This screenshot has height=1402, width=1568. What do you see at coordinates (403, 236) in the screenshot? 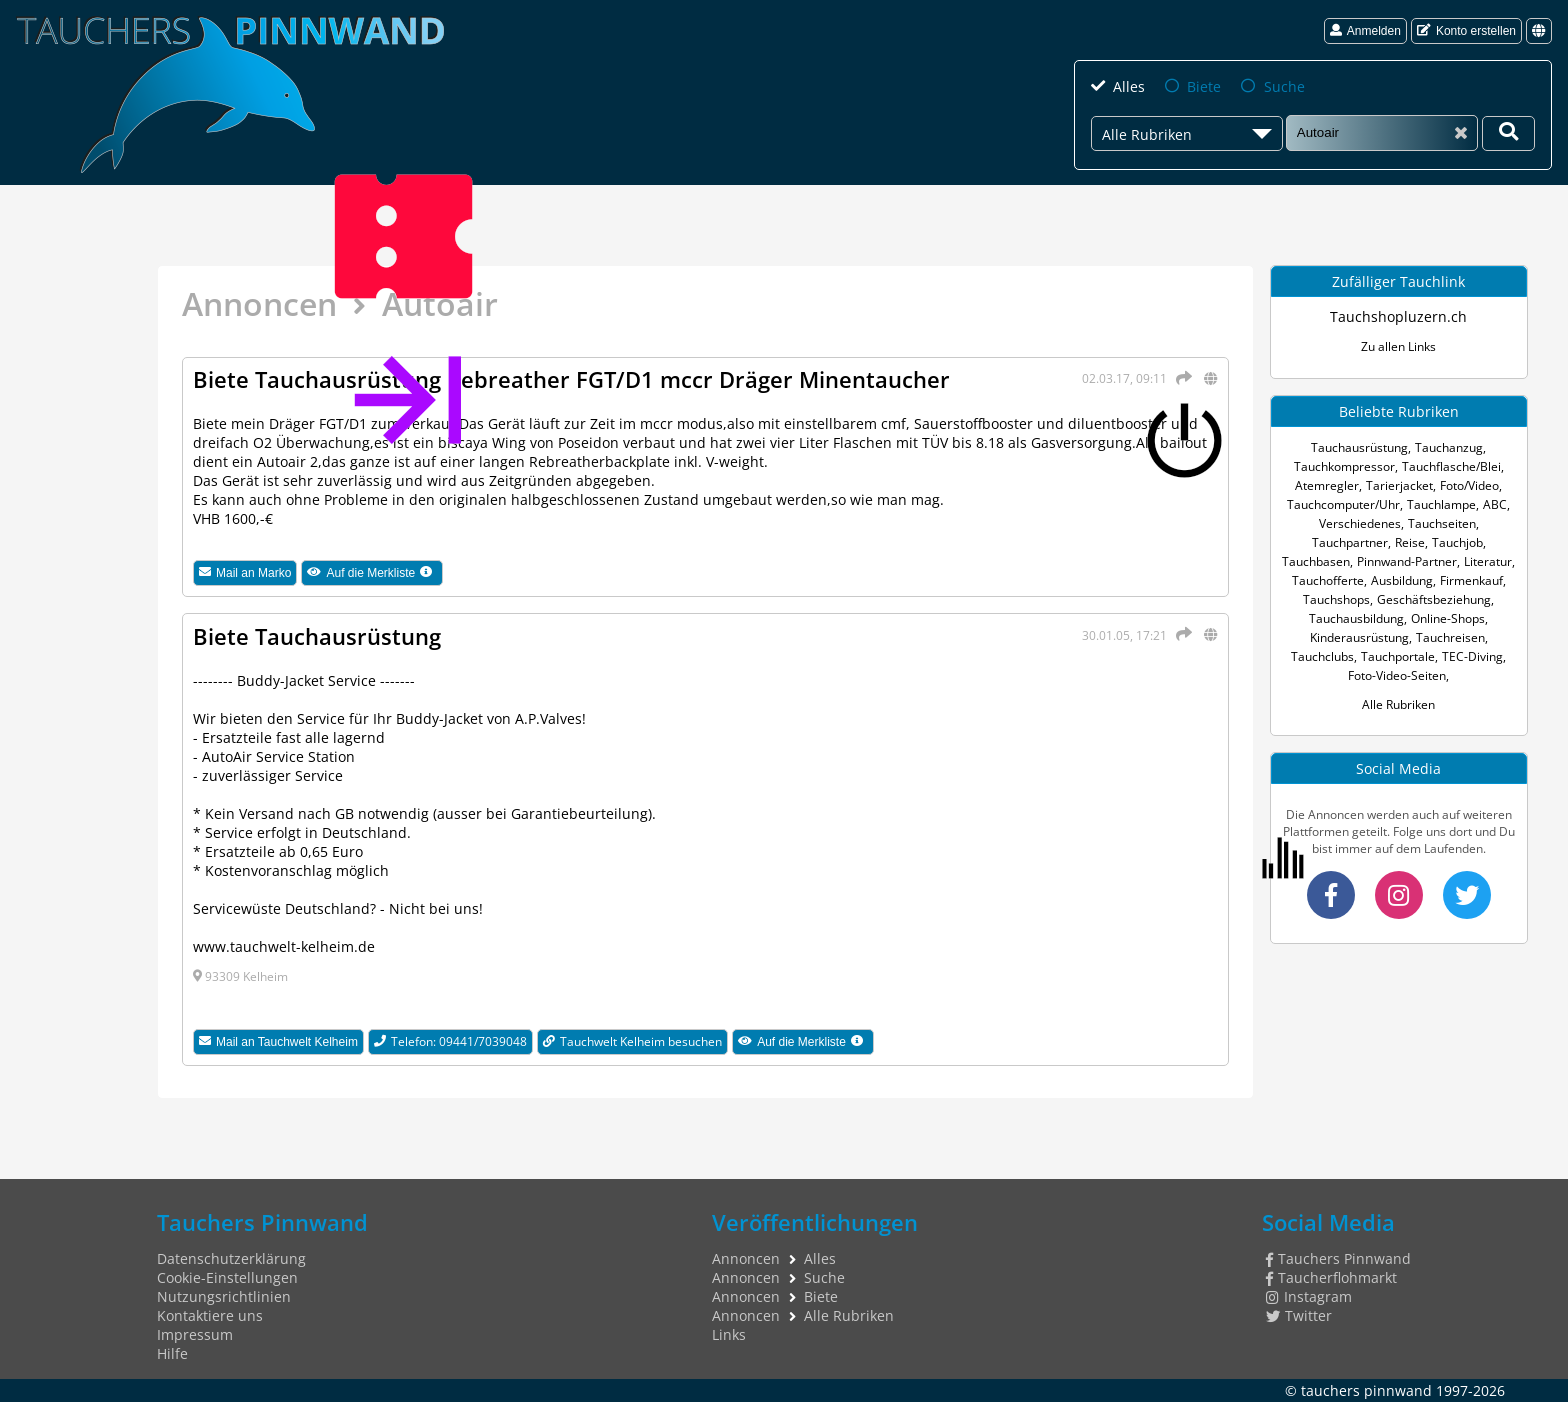
I see `view available coupons or discounts` at bounding box center [403, 236].